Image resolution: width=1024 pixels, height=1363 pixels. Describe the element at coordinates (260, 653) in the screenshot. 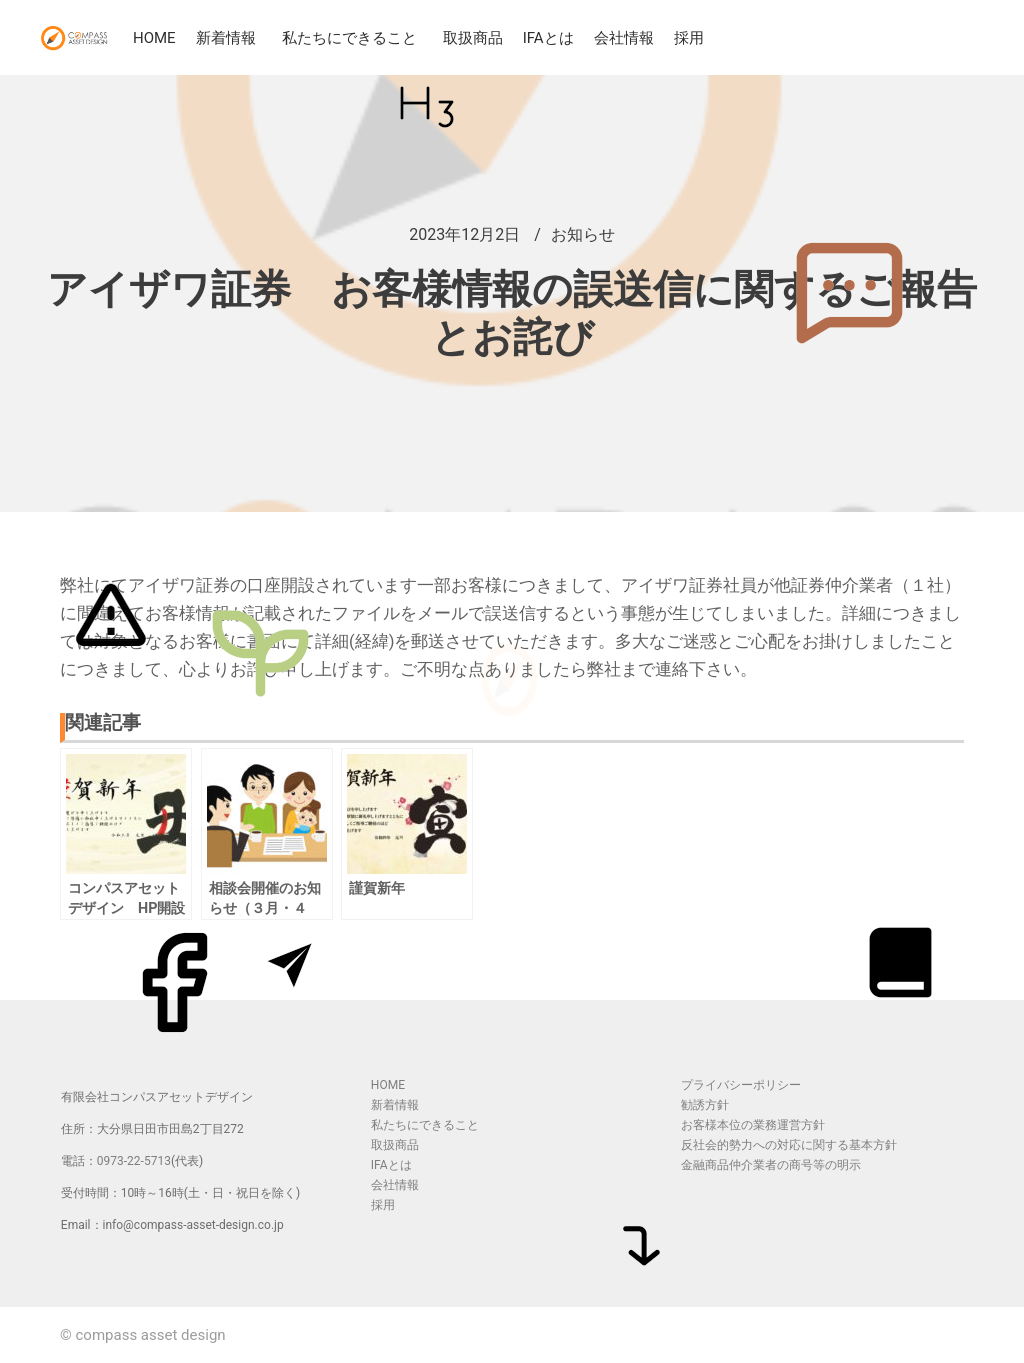

I see `view plant care or gardening features` at that location.